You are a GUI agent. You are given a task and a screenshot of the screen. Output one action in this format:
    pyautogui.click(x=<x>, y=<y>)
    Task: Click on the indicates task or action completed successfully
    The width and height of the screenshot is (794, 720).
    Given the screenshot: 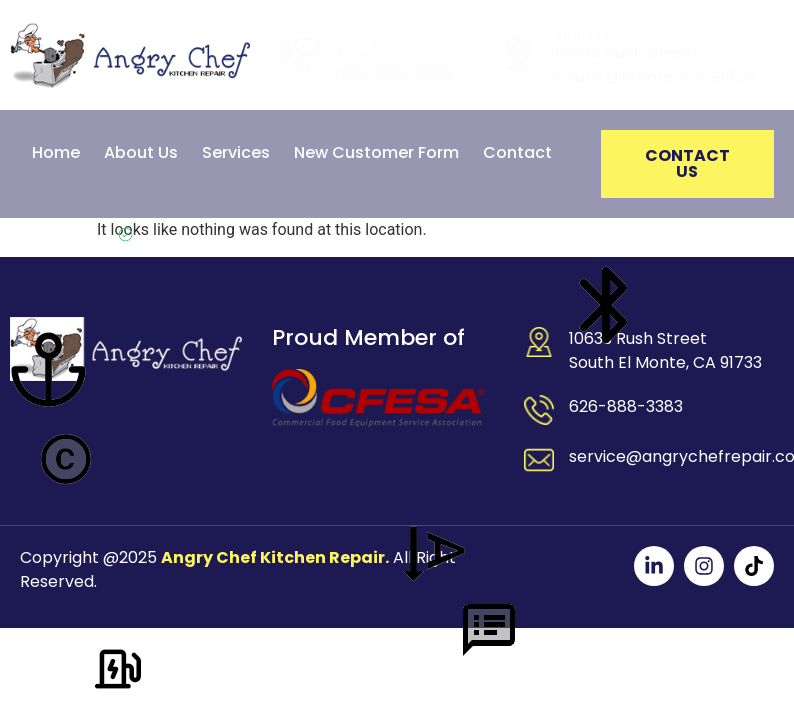 What is the action you would take?
    pyautogui.click(x=125, y=234)
    